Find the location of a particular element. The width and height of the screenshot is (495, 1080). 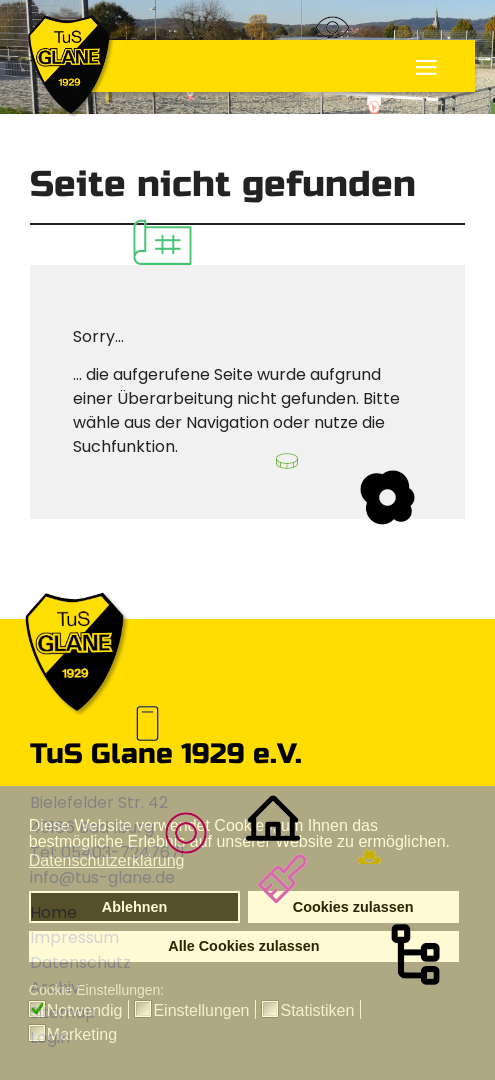

select a single option from a list is located at coordinates (186, 833).